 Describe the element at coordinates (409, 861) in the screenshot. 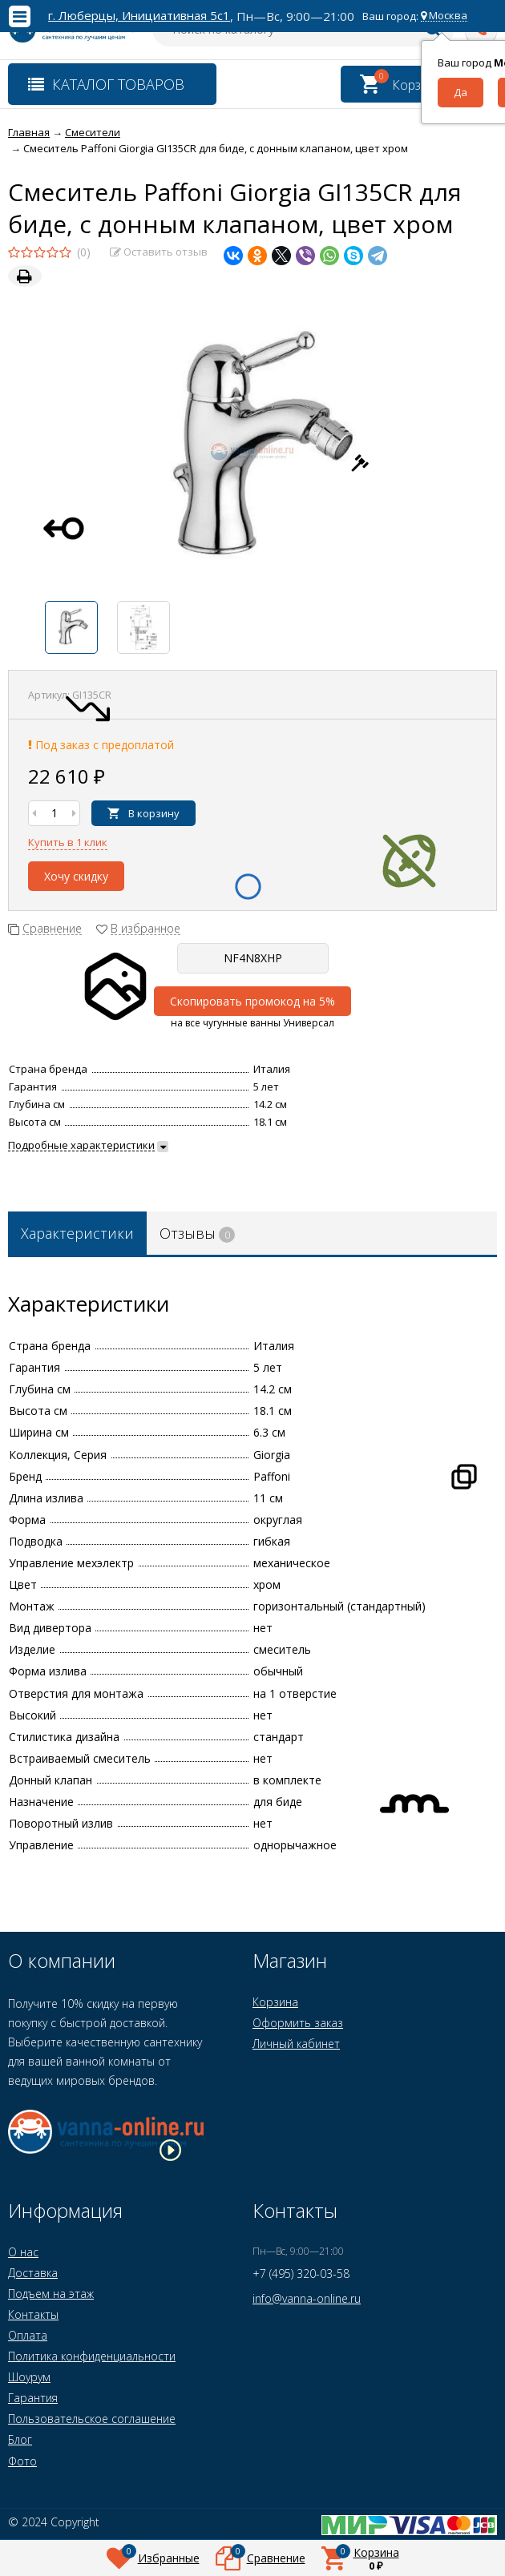

I see `disable football notifications` at that location.